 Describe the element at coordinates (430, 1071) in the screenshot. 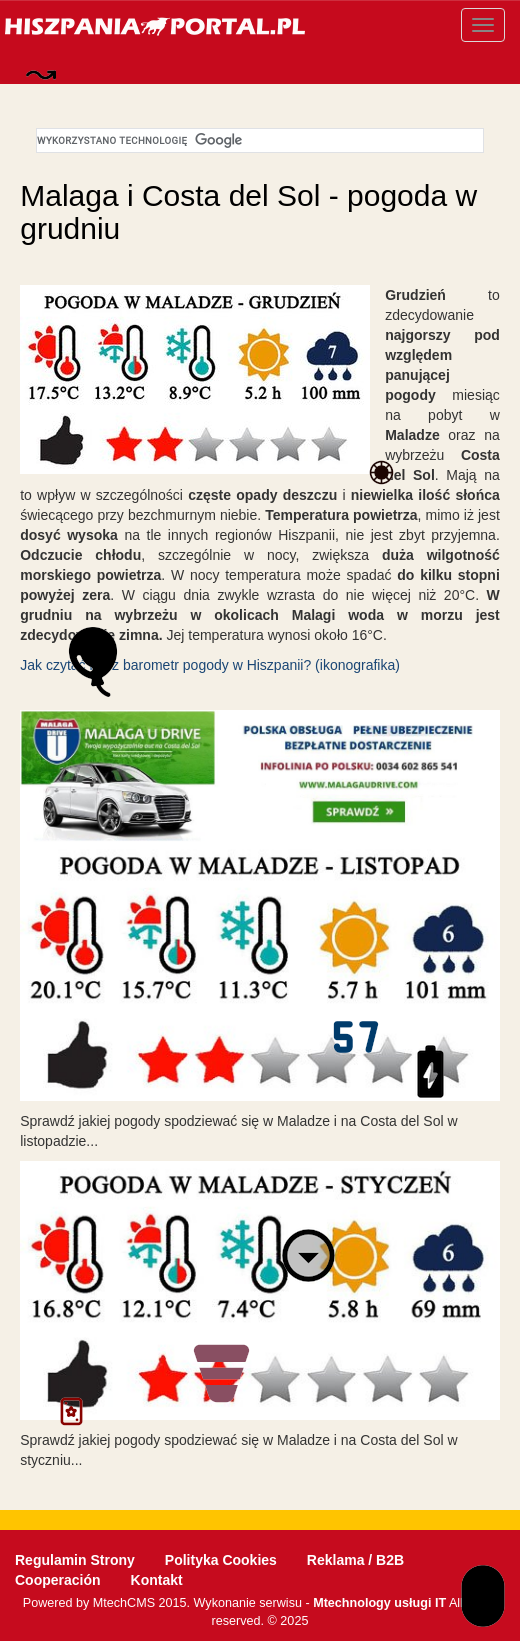

I see `indicates battery is fully charged while connected to power` at that location.